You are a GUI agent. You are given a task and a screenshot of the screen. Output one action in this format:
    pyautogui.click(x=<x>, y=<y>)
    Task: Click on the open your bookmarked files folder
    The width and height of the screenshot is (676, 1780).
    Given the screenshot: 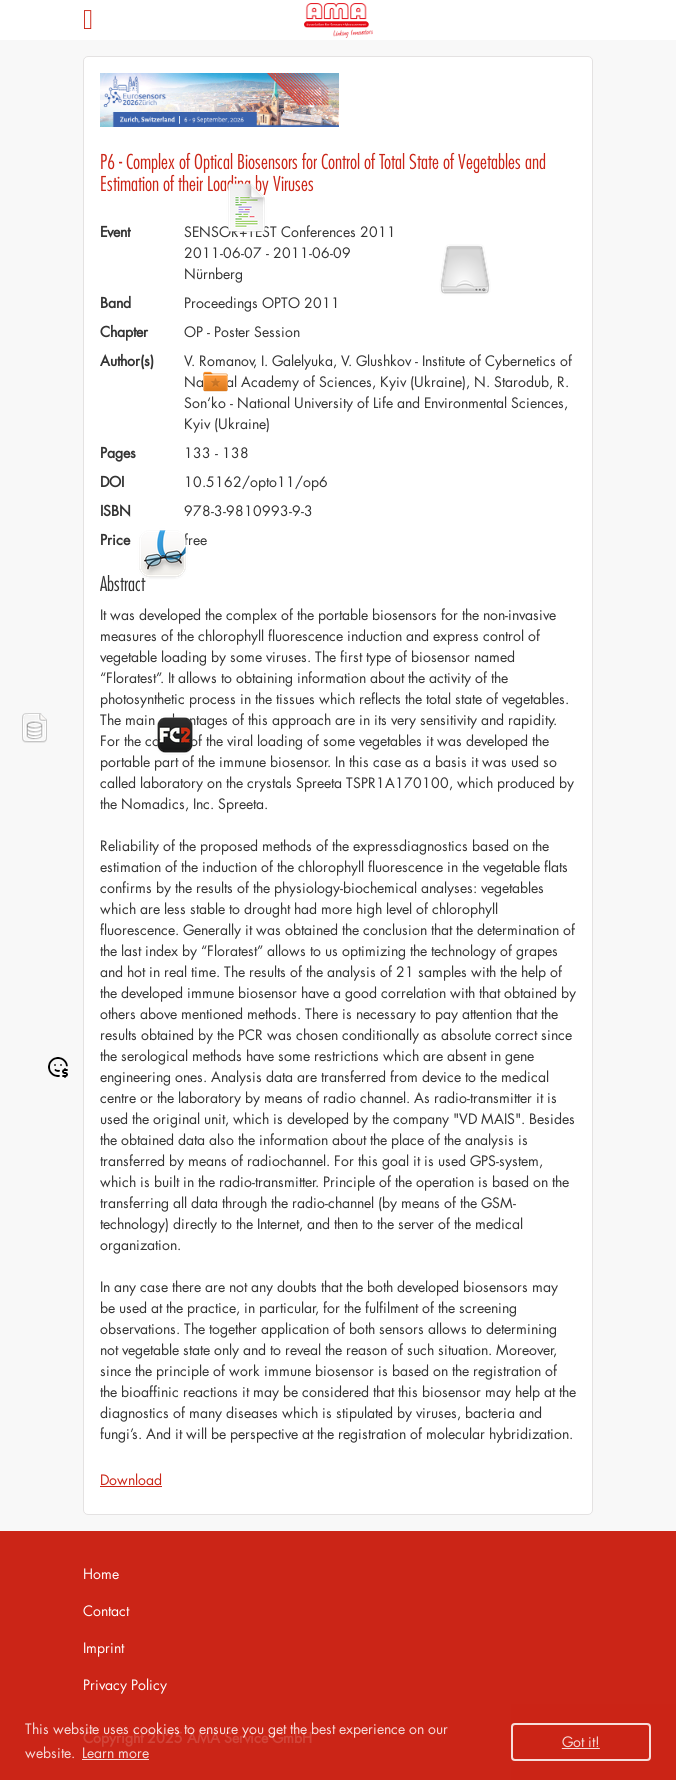 What is the action you would take?
    pyautogui.click(x=215, y=381)
    